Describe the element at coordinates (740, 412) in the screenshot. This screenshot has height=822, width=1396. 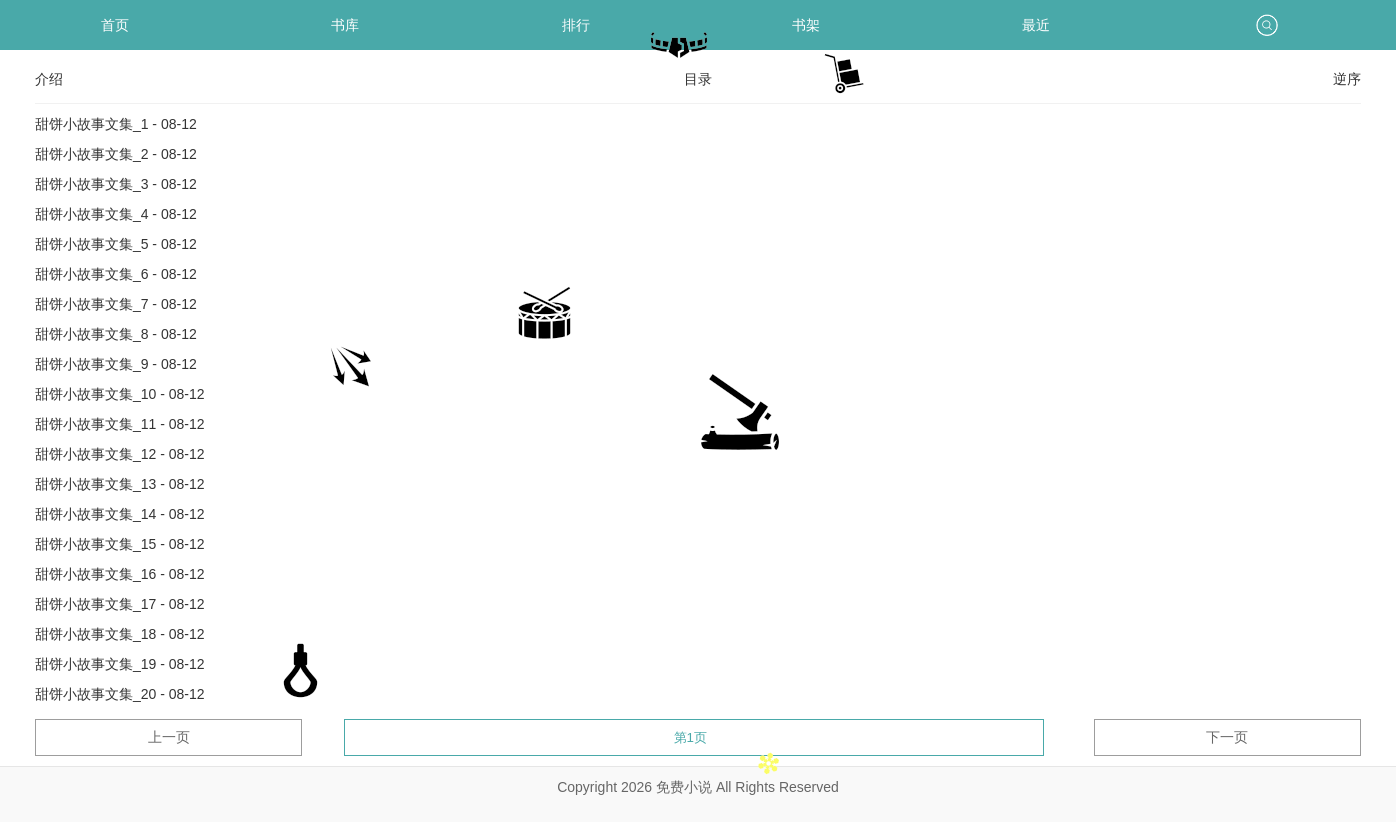
I see `woodcutting or logging activity in a game` at that location.